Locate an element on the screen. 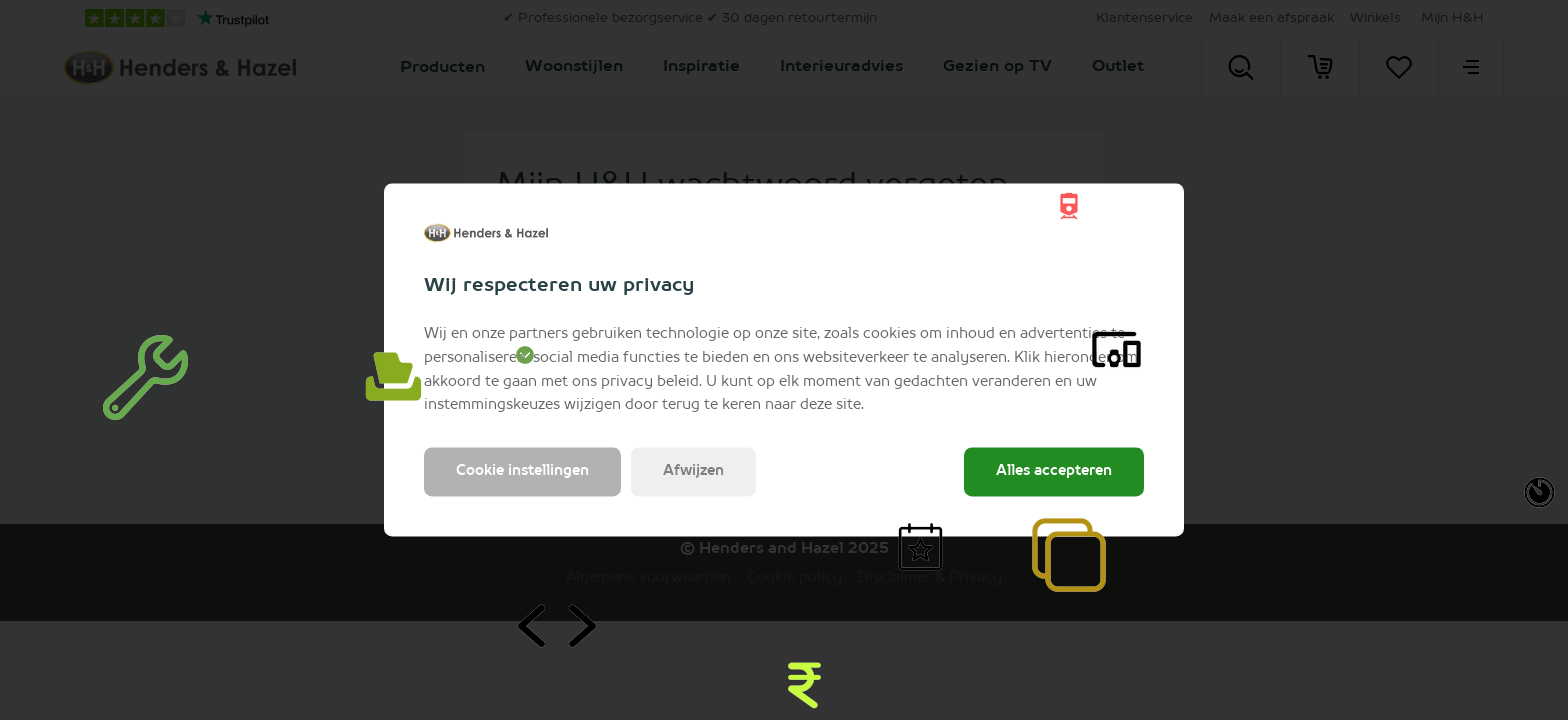  view favorite or starred events is located at coordinates (920, 548).